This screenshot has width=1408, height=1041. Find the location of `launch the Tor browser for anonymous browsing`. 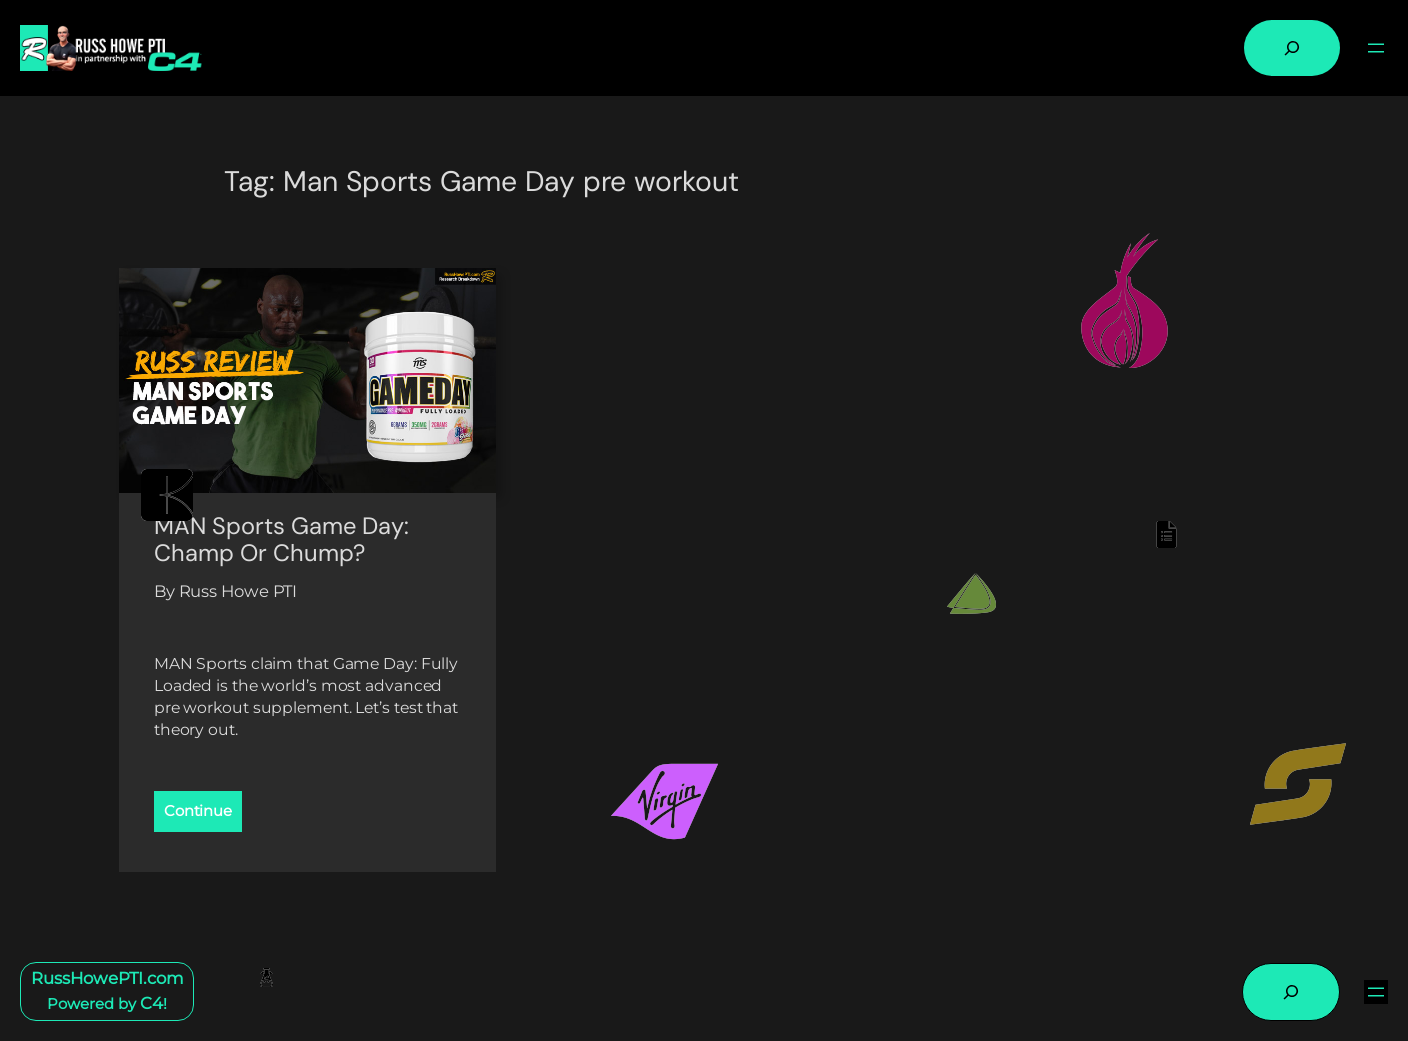

launch the Tor browser for anonymous browsing is located at coordinates (1124, 300).